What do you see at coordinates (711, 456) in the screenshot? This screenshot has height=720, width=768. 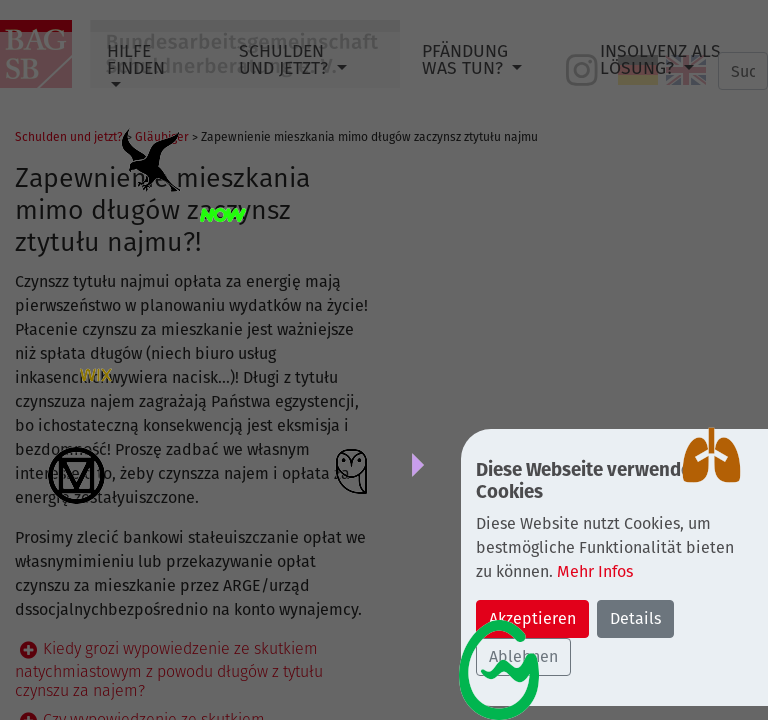 I see `access respiratory health information` at bounding box center [711, 456].